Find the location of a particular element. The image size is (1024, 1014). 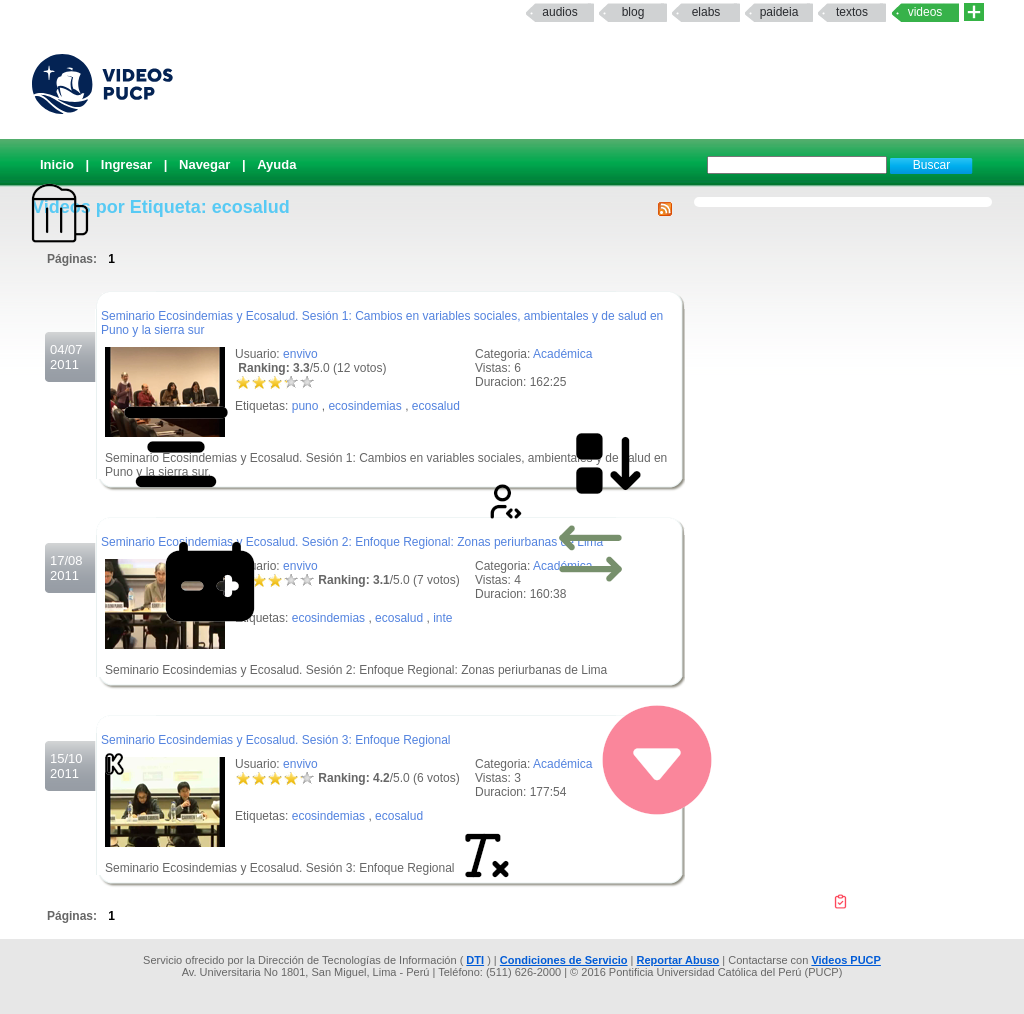

indicates vehicle battery status is located at coordinates (210, 586).